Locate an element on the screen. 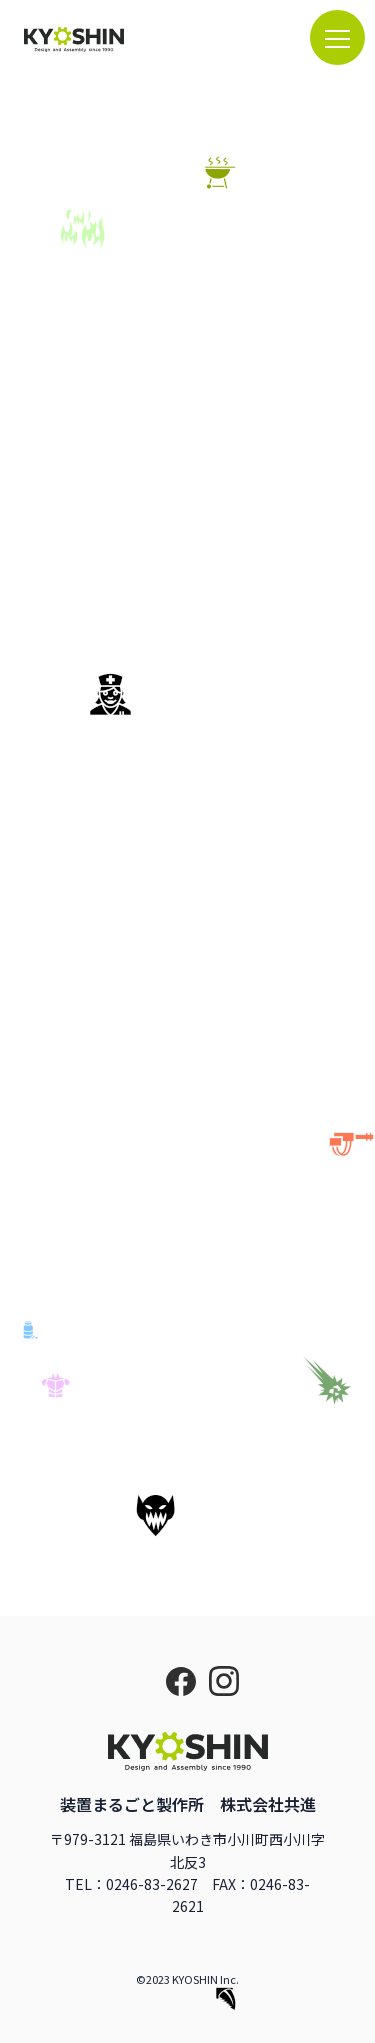  equip saw claw weapon or tool is located at coordinates (227, 1999).